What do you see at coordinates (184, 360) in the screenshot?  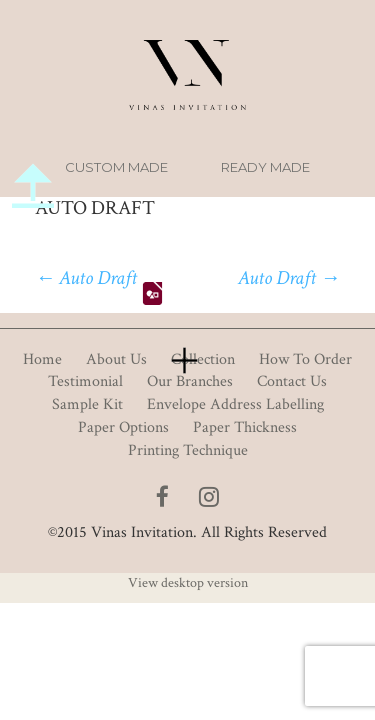 I see `add a new item` at bounding box center [184, 360].